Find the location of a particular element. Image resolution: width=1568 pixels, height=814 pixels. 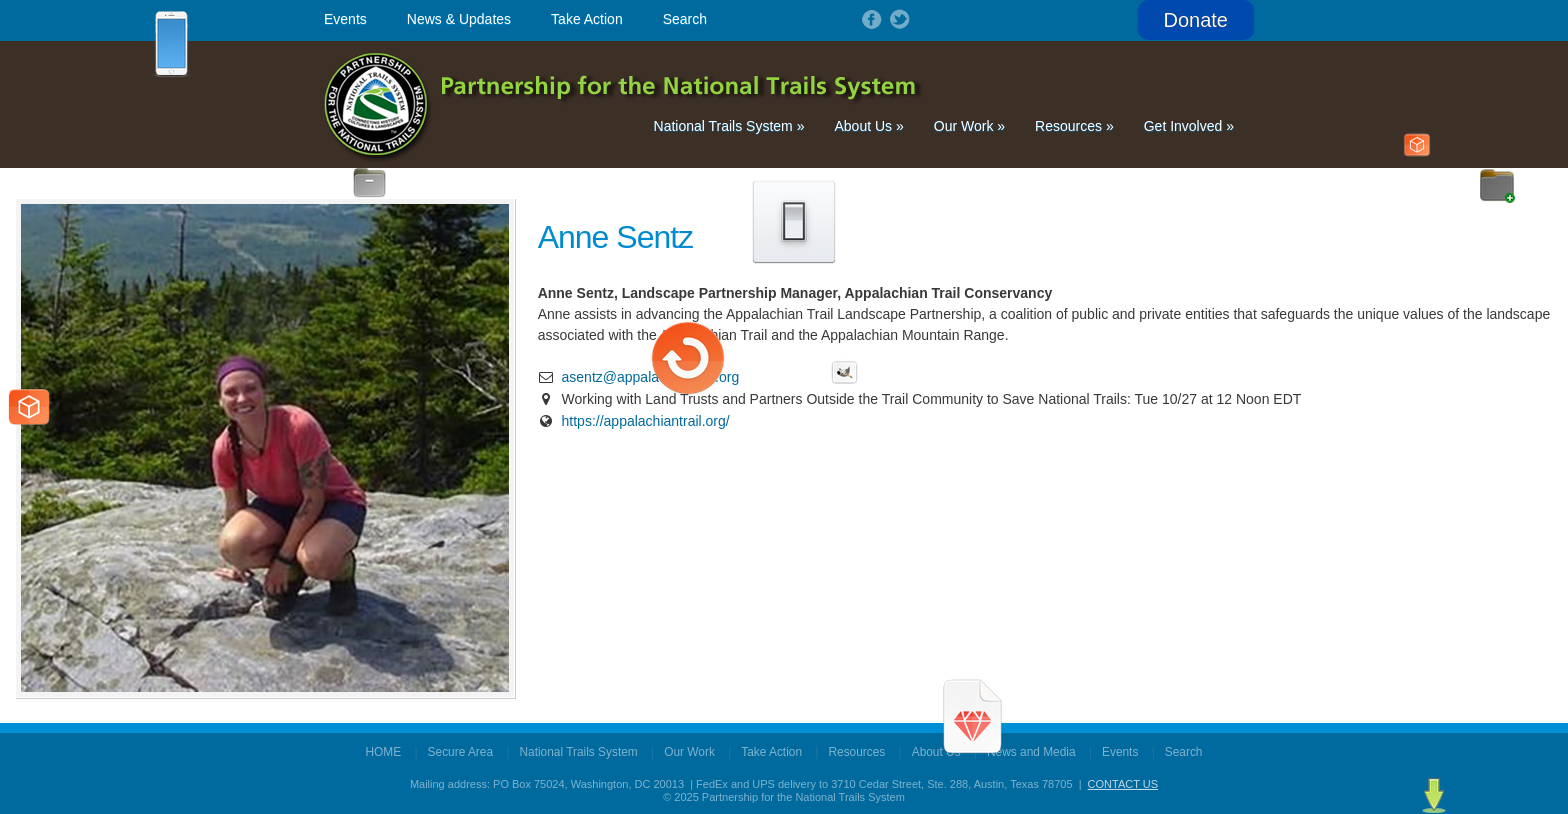

ruby programming language source file is located at coordinates (972, 716).